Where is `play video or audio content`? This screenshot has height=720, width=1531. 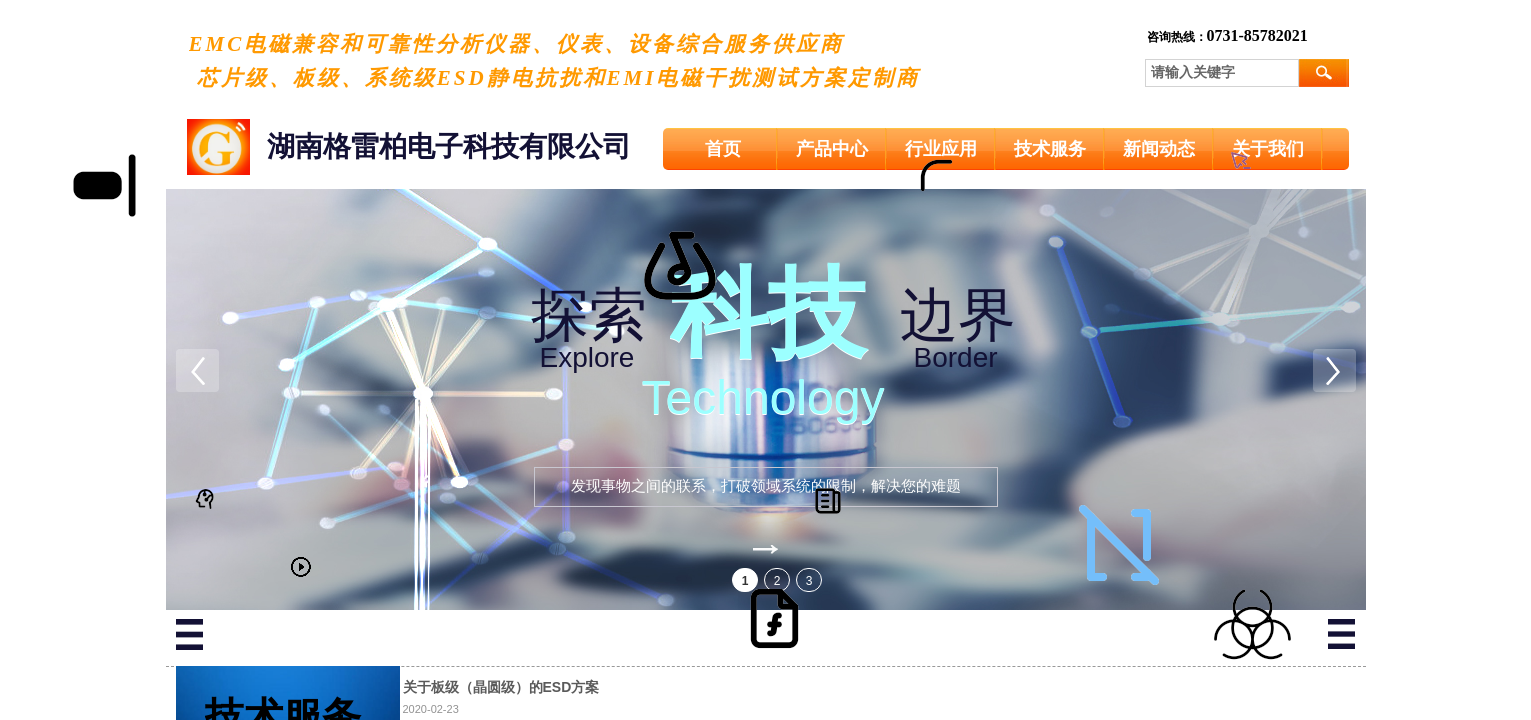 play video or audio content is located at coordinates (301, 567).